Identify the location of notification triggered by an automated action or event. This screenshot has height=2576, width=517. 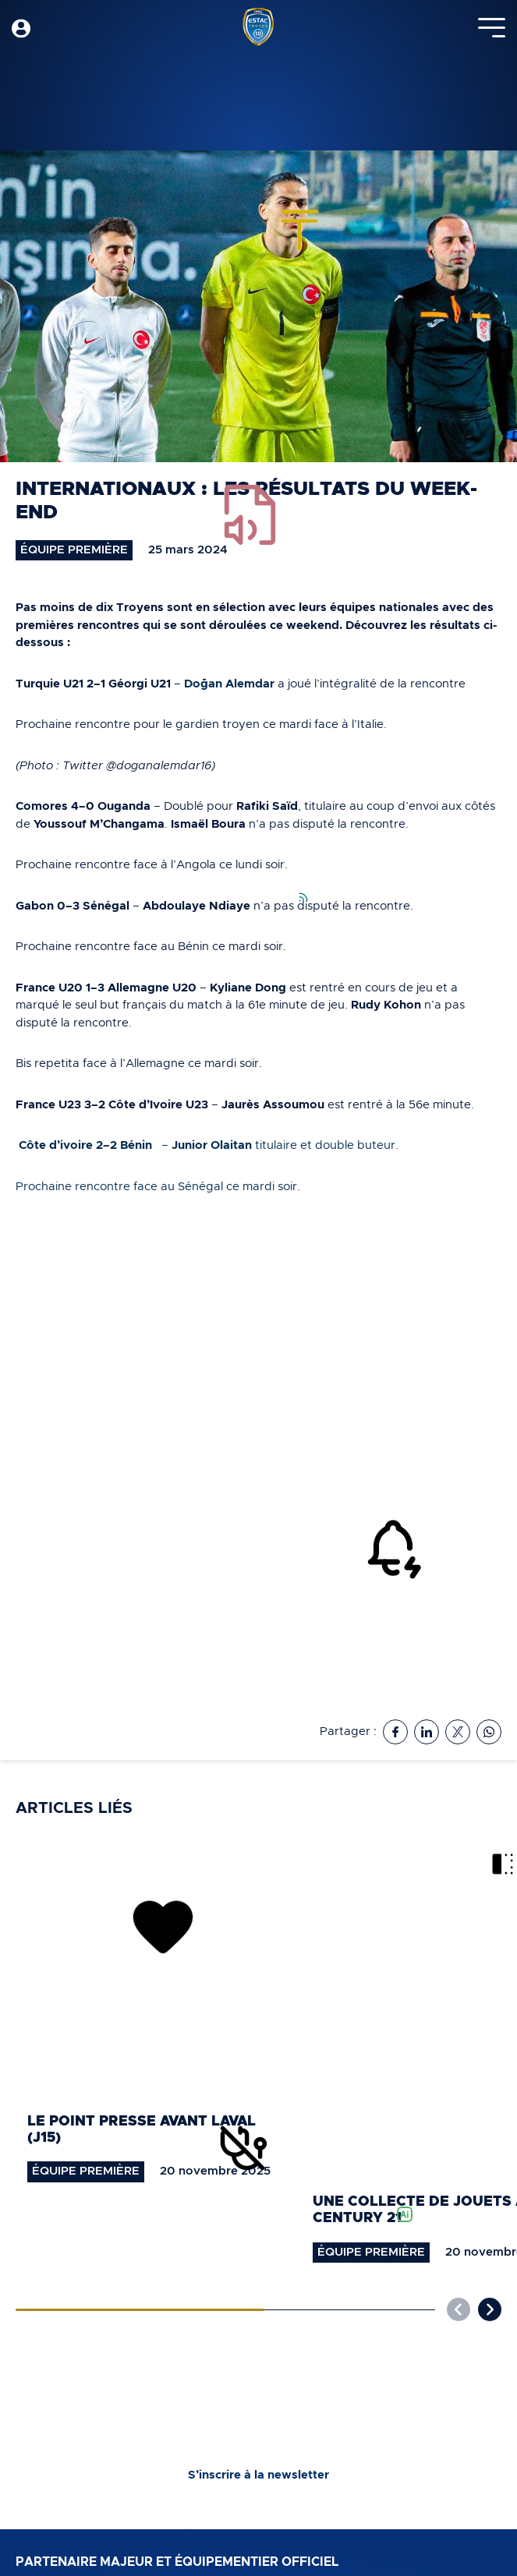
(393, 1548).